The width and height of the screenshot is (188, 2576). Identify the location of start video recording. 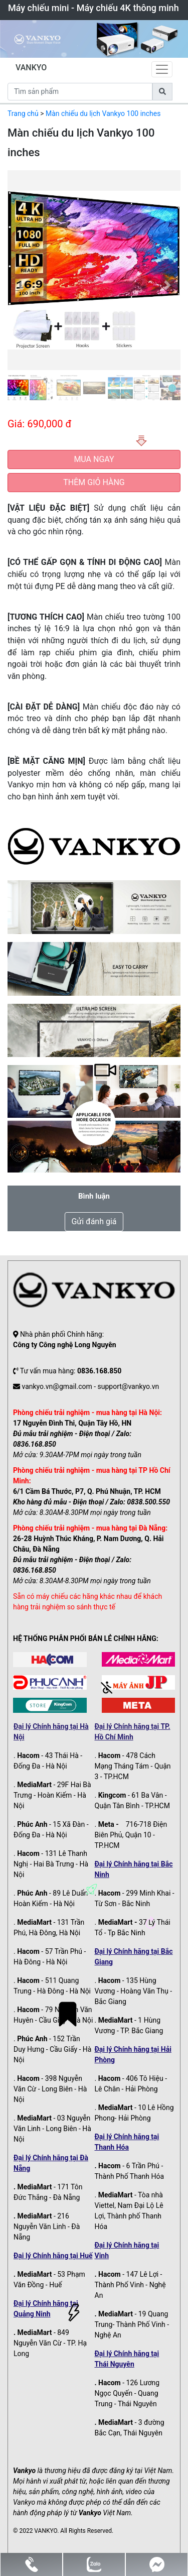
(105, 1070).